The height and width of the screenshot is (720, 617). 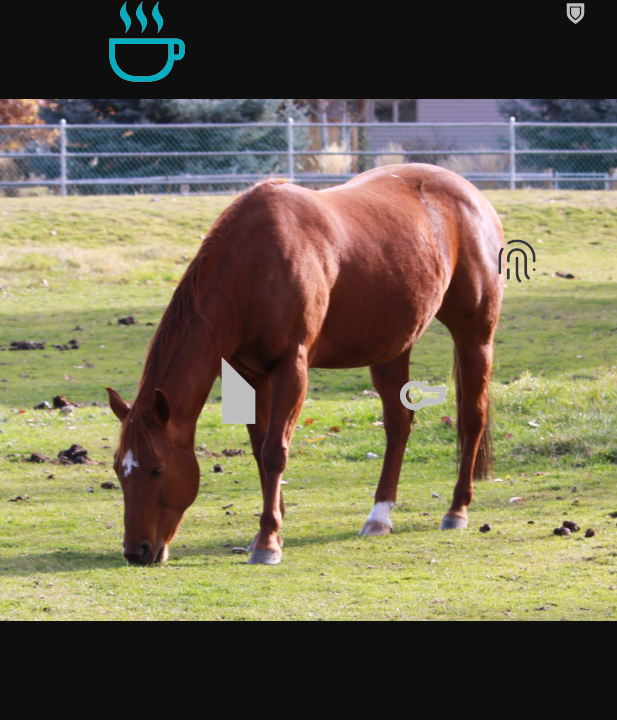 I want to click on indicates high security status, so click(x=575, y=13).